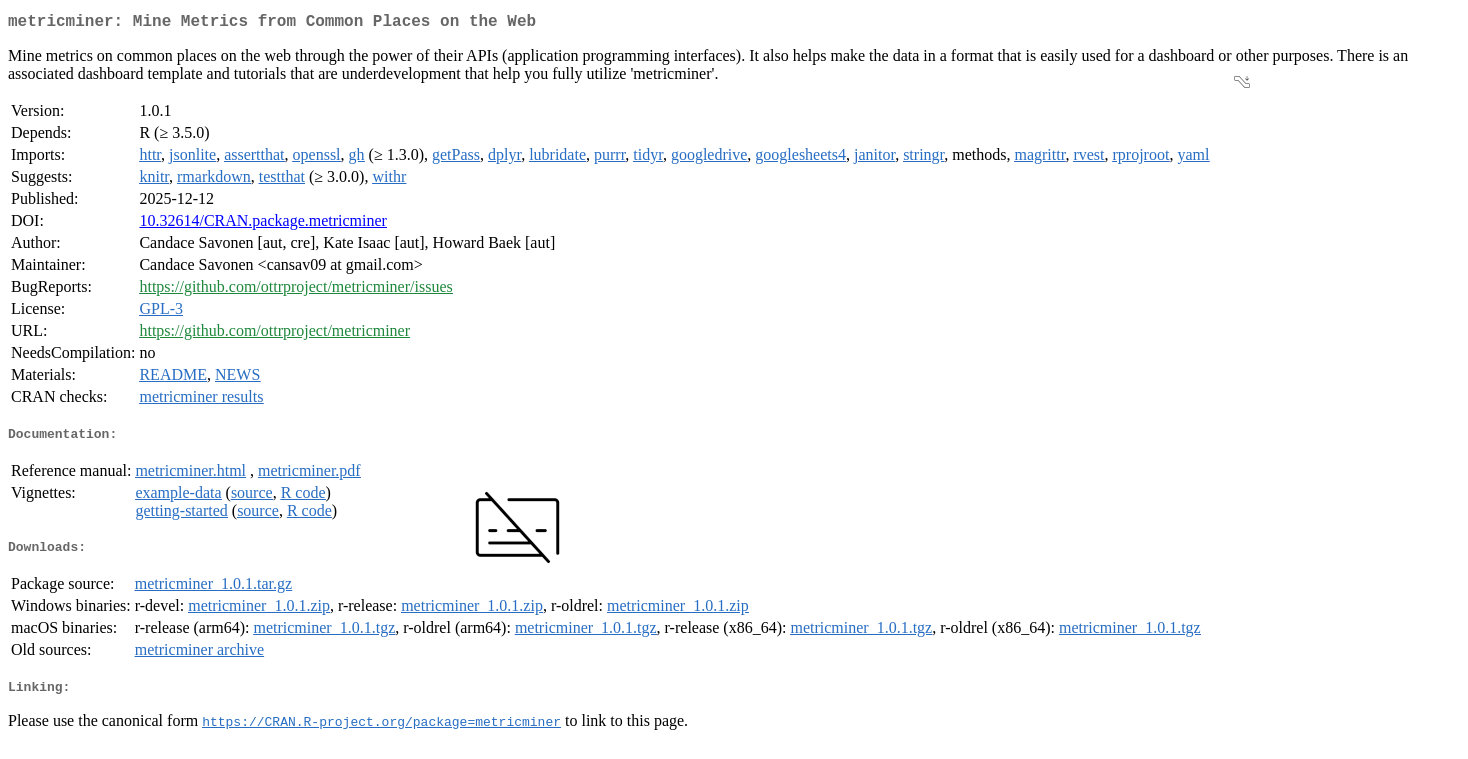 This screenshot has width=1468, height=759. Describe the element at coordinates (1242, 82) in the screenshot. I see `indicates escalator going down` at that location.